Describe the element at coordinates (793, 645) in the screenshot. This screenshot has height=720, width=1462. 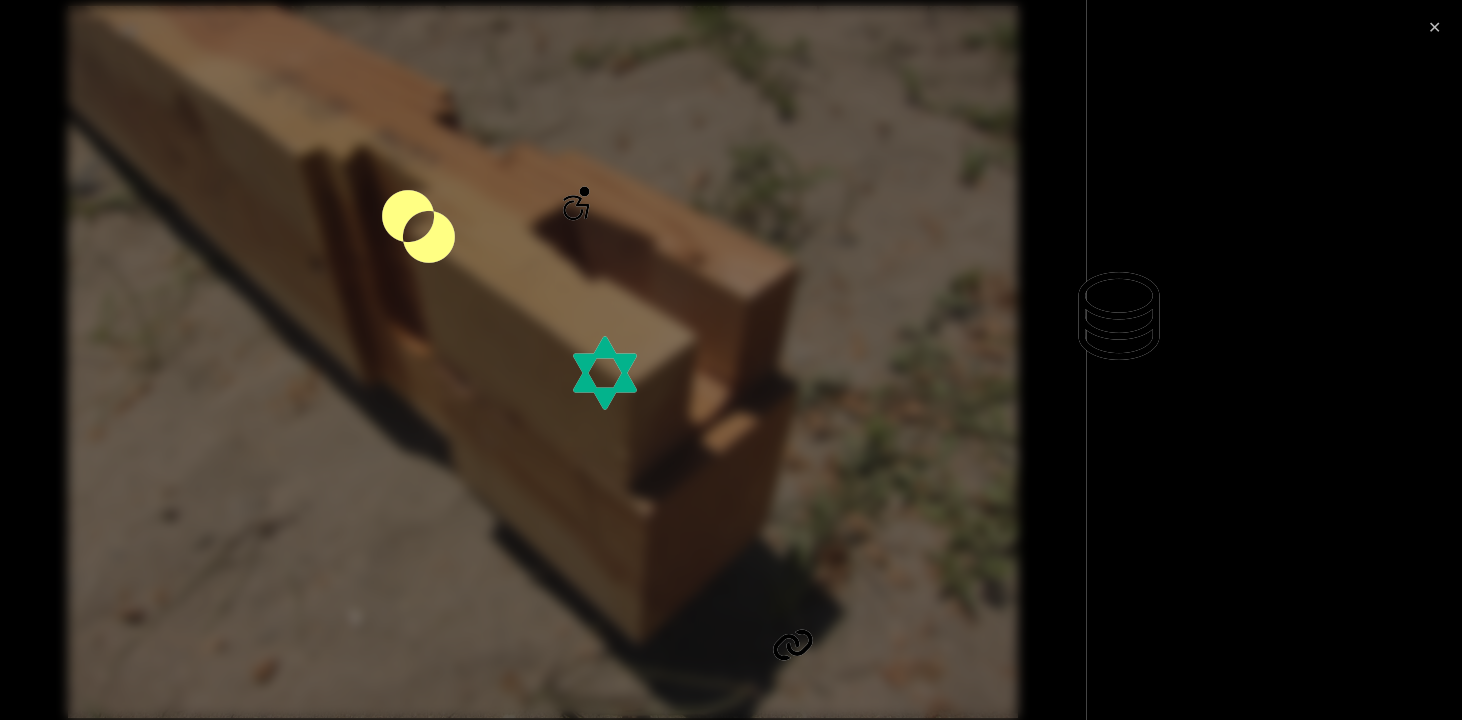
I see `copy or share a link` at that location.